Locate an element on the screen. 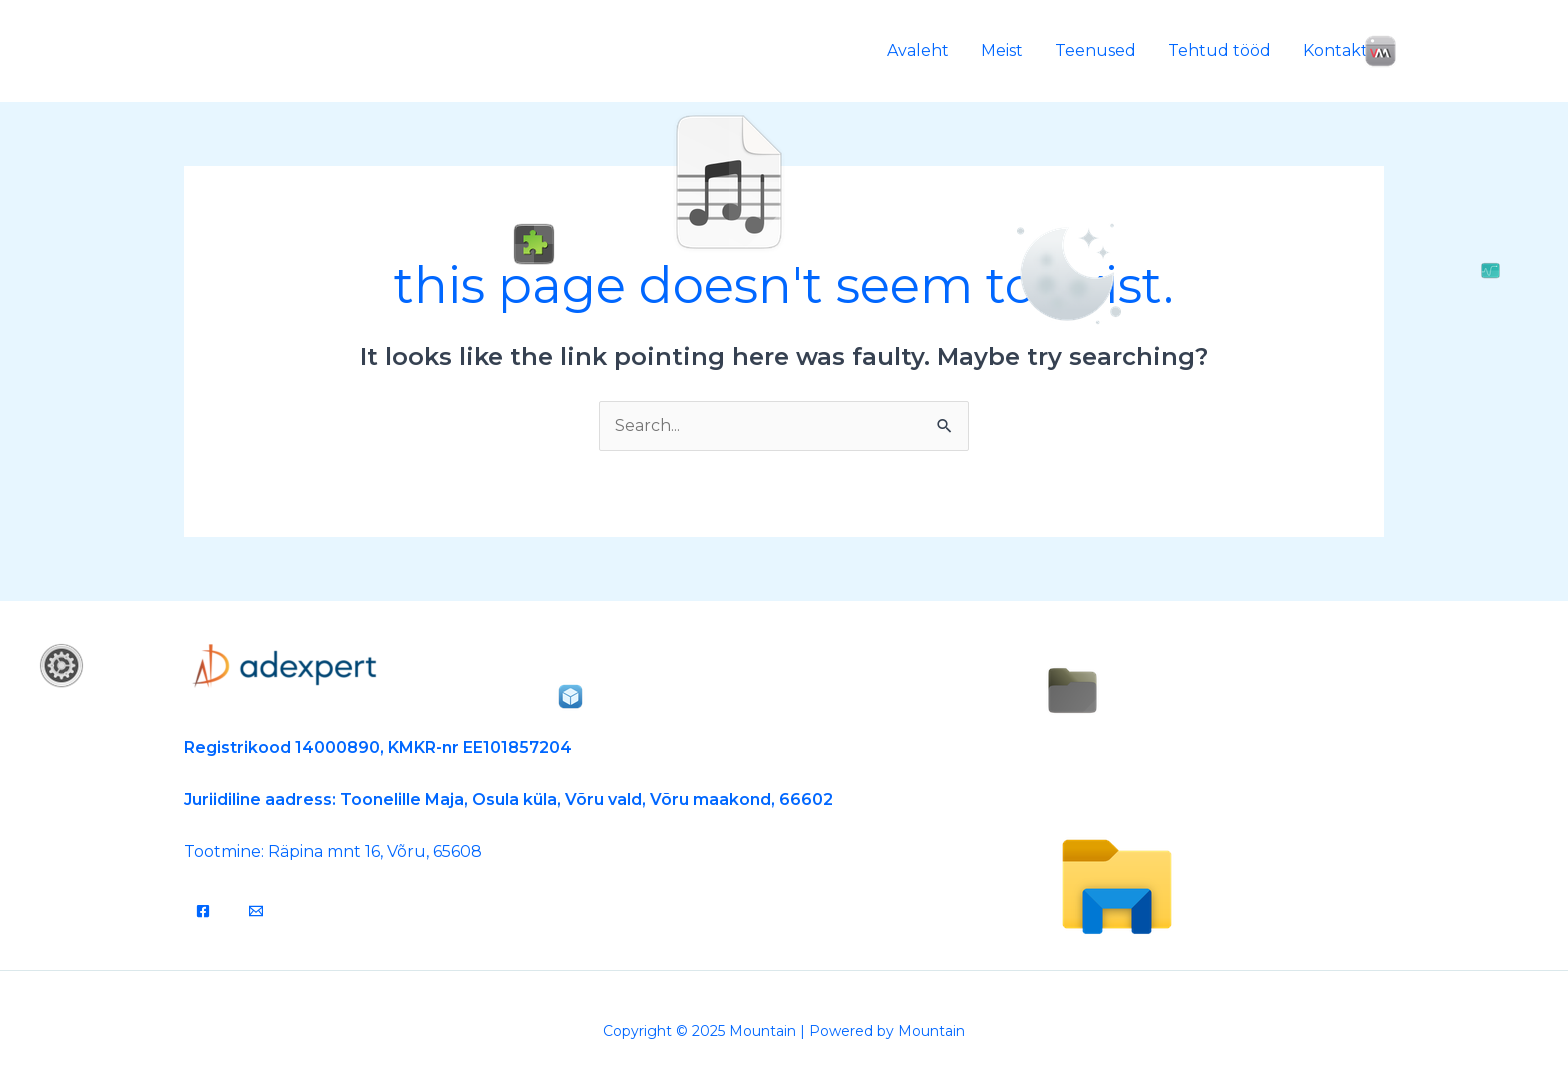 Image resolution: width=1568 pixels, height=1091 pixels. an audio melody file type is located at coordinates (729, 182).